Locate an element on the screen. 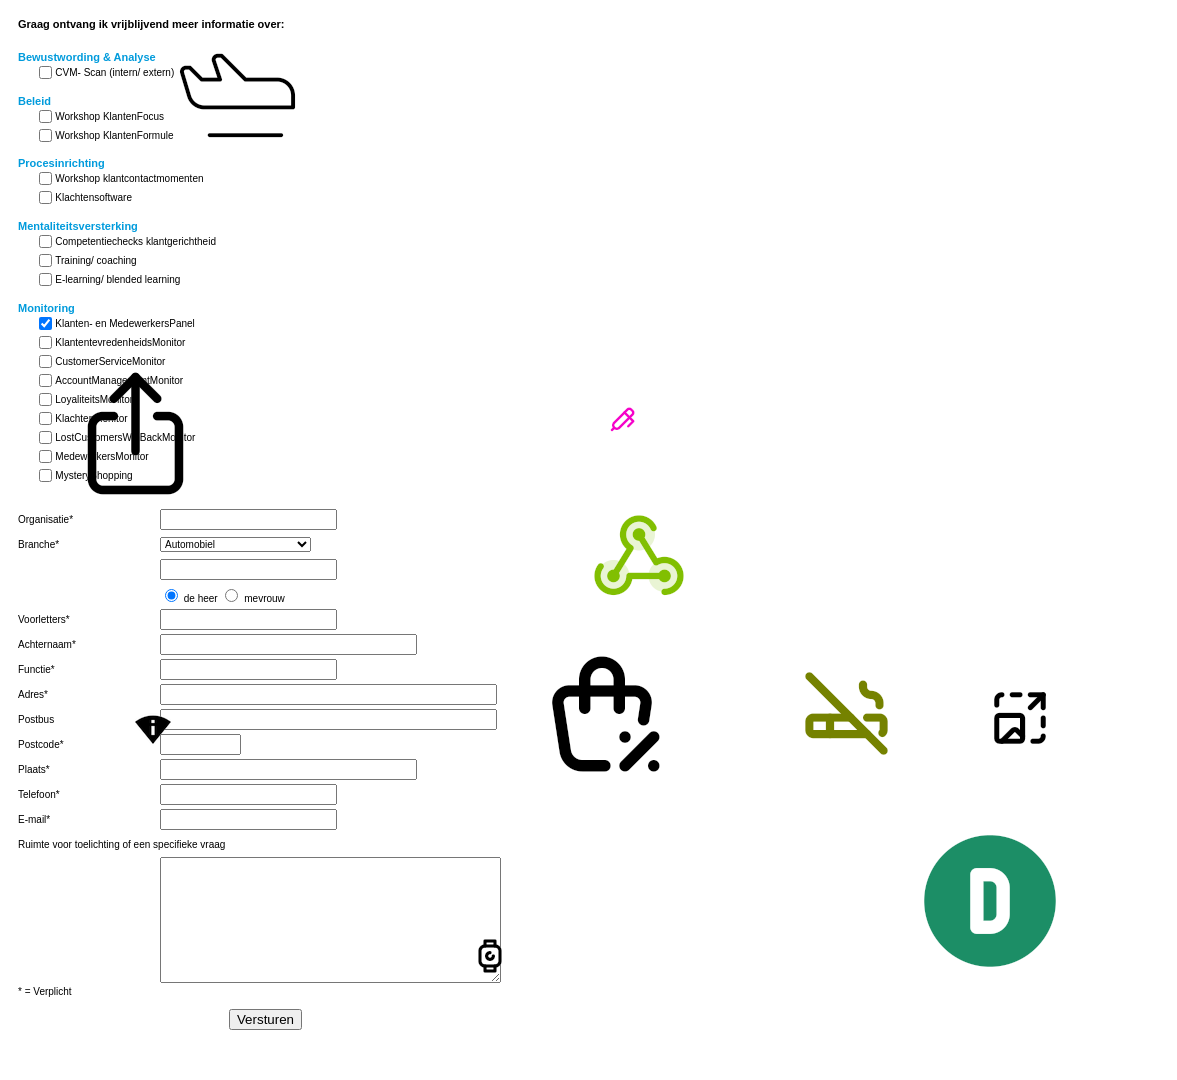 The width and height of the screenshot is (1177, 1080). upscale or enhance image resolution is located at coordinates (1020, 718).